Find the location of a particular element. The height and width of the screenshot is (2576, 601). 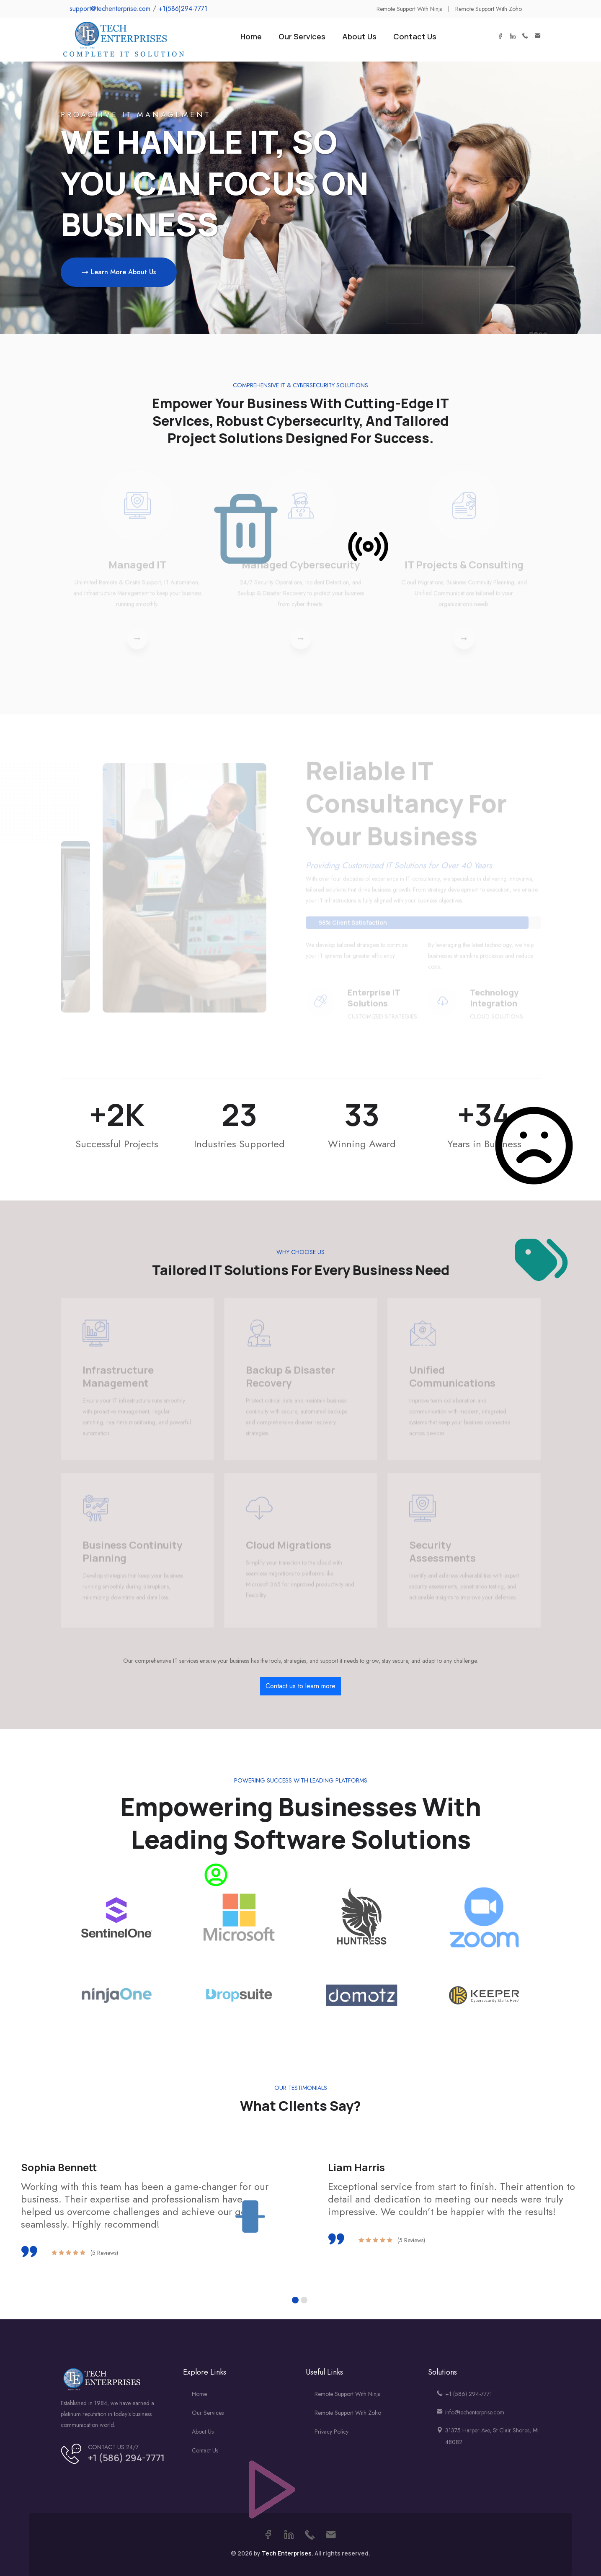

submit negative feedback or rating is located at coordinates (534, 1146).